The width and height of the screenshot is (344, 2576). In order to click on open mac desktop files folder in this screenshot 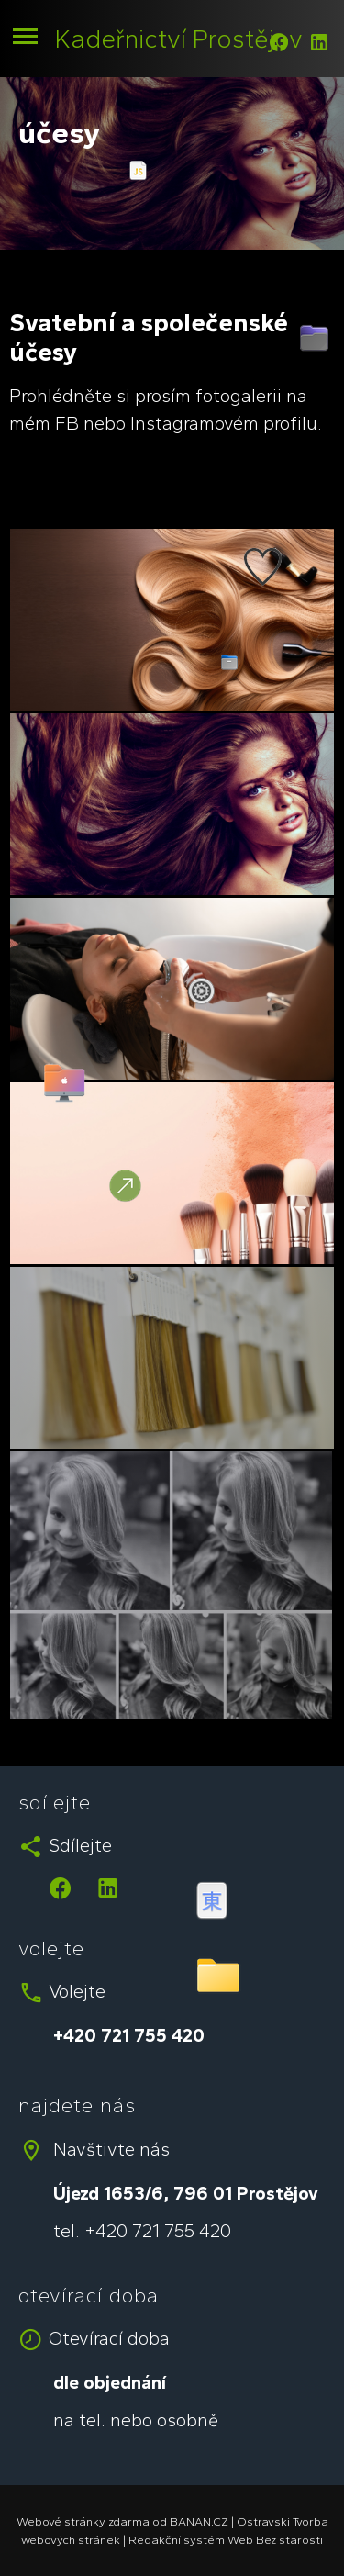, I will do `click(64, 1081)`.